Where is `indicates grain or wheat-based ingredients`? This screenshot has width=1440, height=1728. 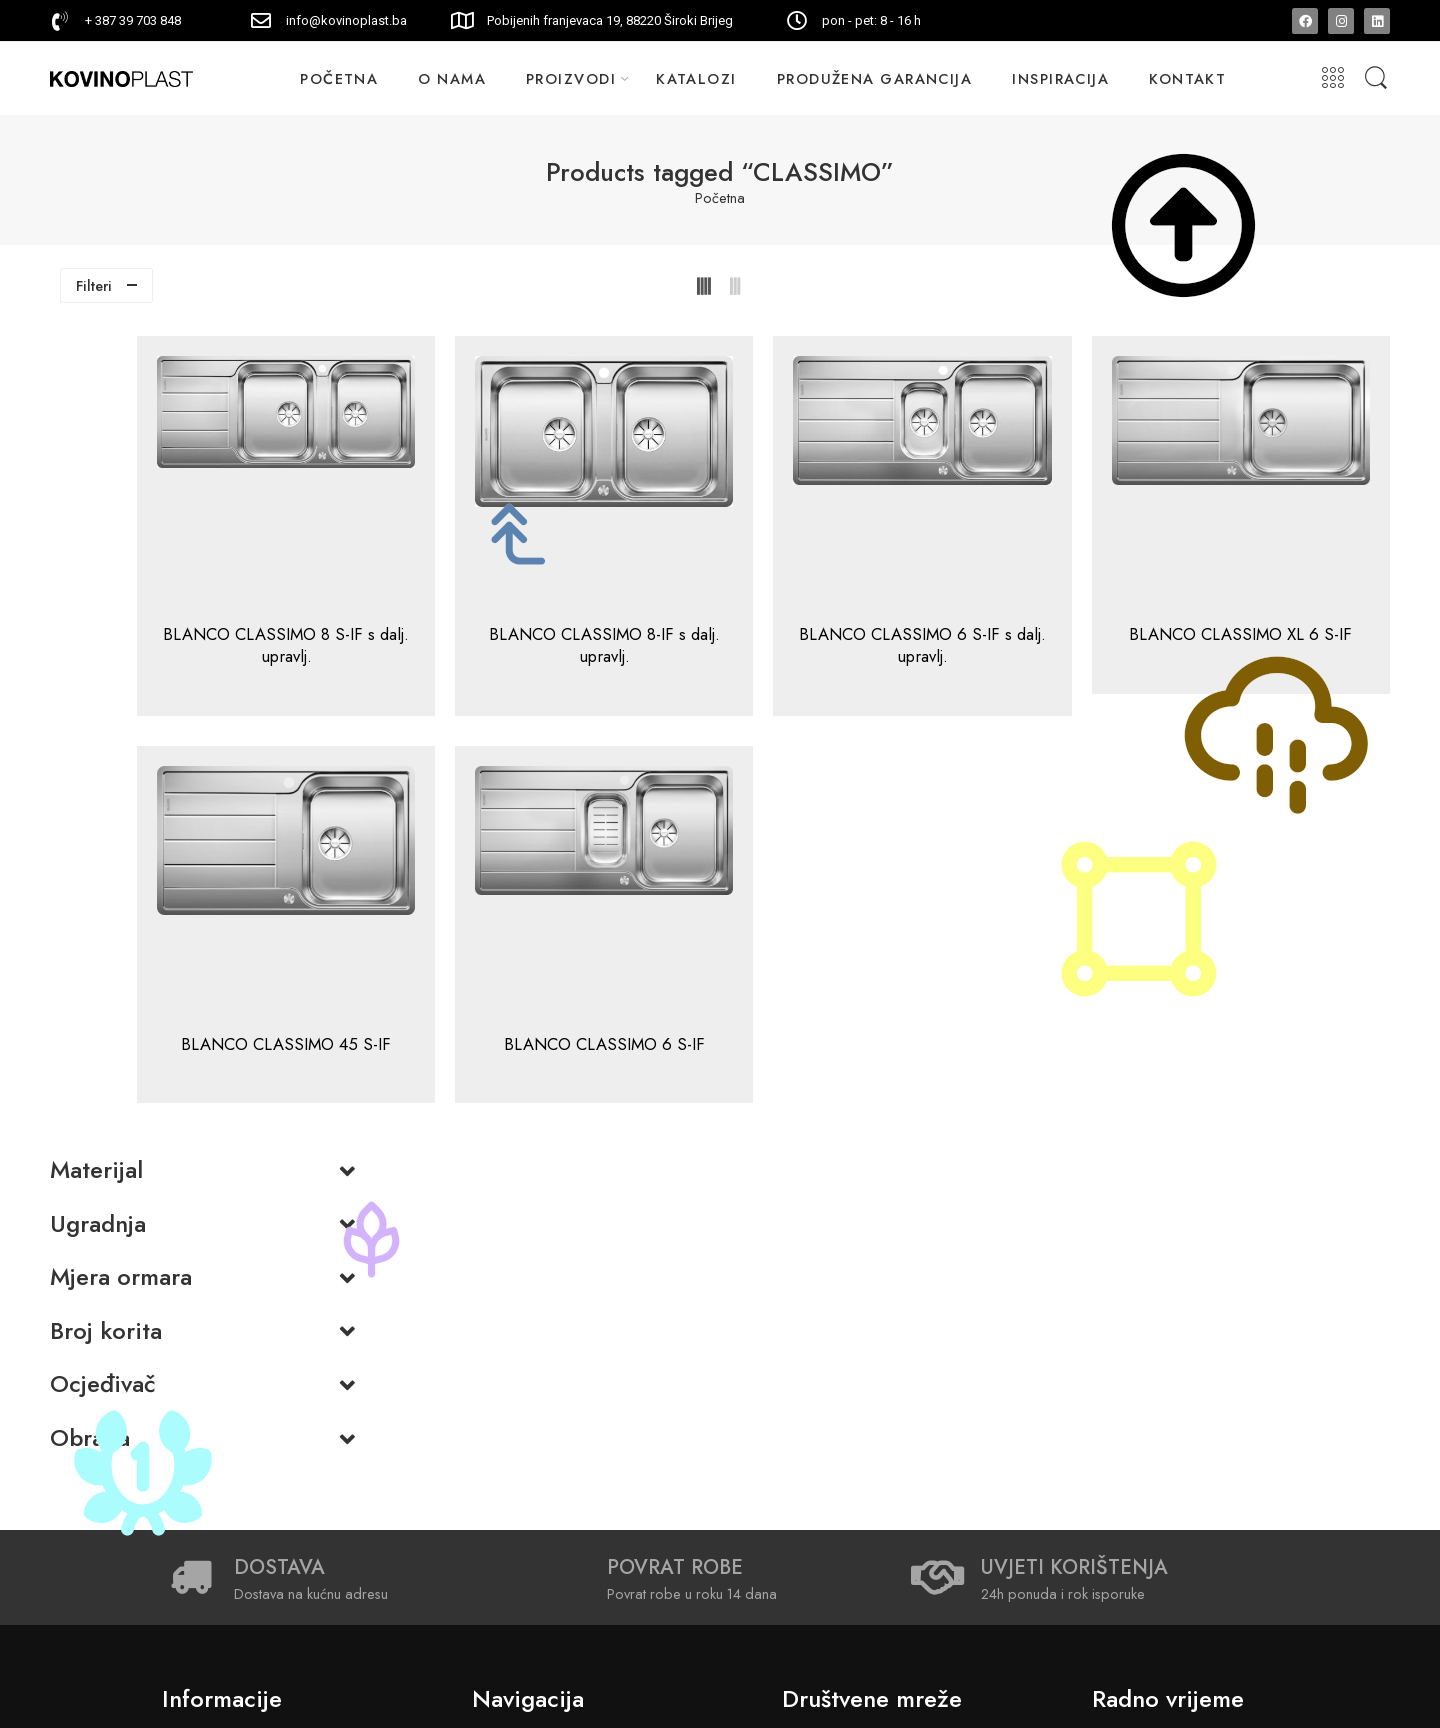
indicates grain or wheat-based ingredients is located at coordinates (371, 1239).